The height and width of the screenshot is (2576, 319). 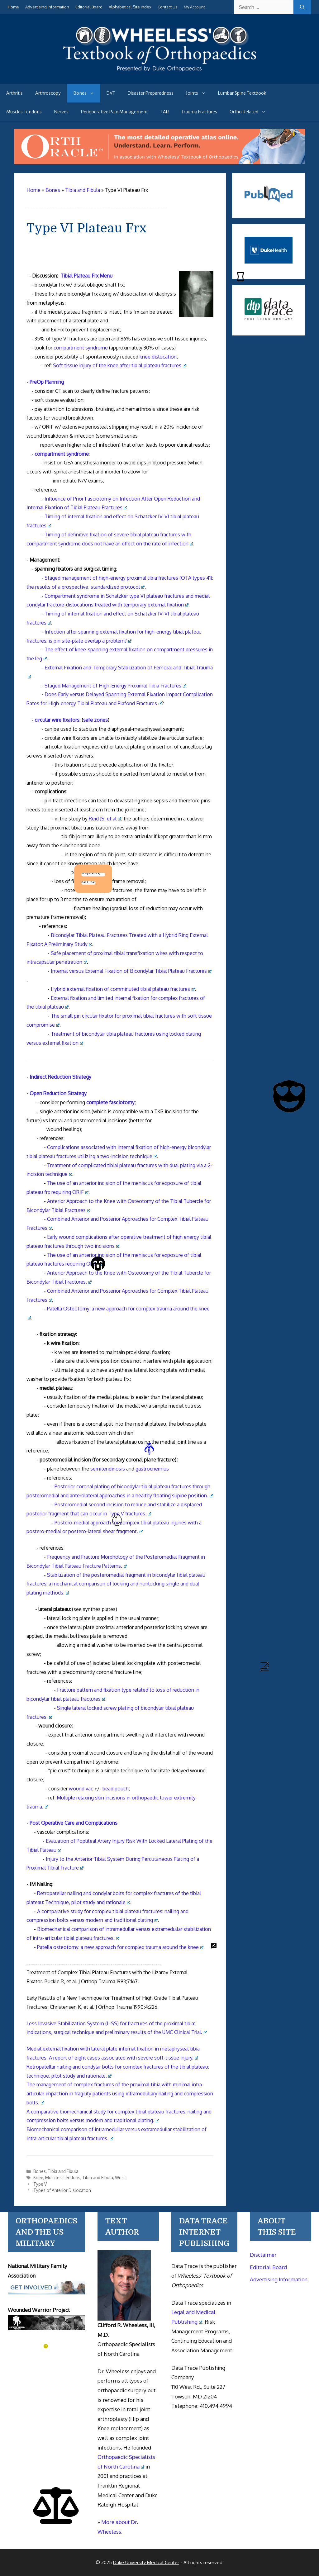 What do you see at coordinates (93, 879) in the screenshot?
I see `view payment or check details` at bounding box center [93, 879].